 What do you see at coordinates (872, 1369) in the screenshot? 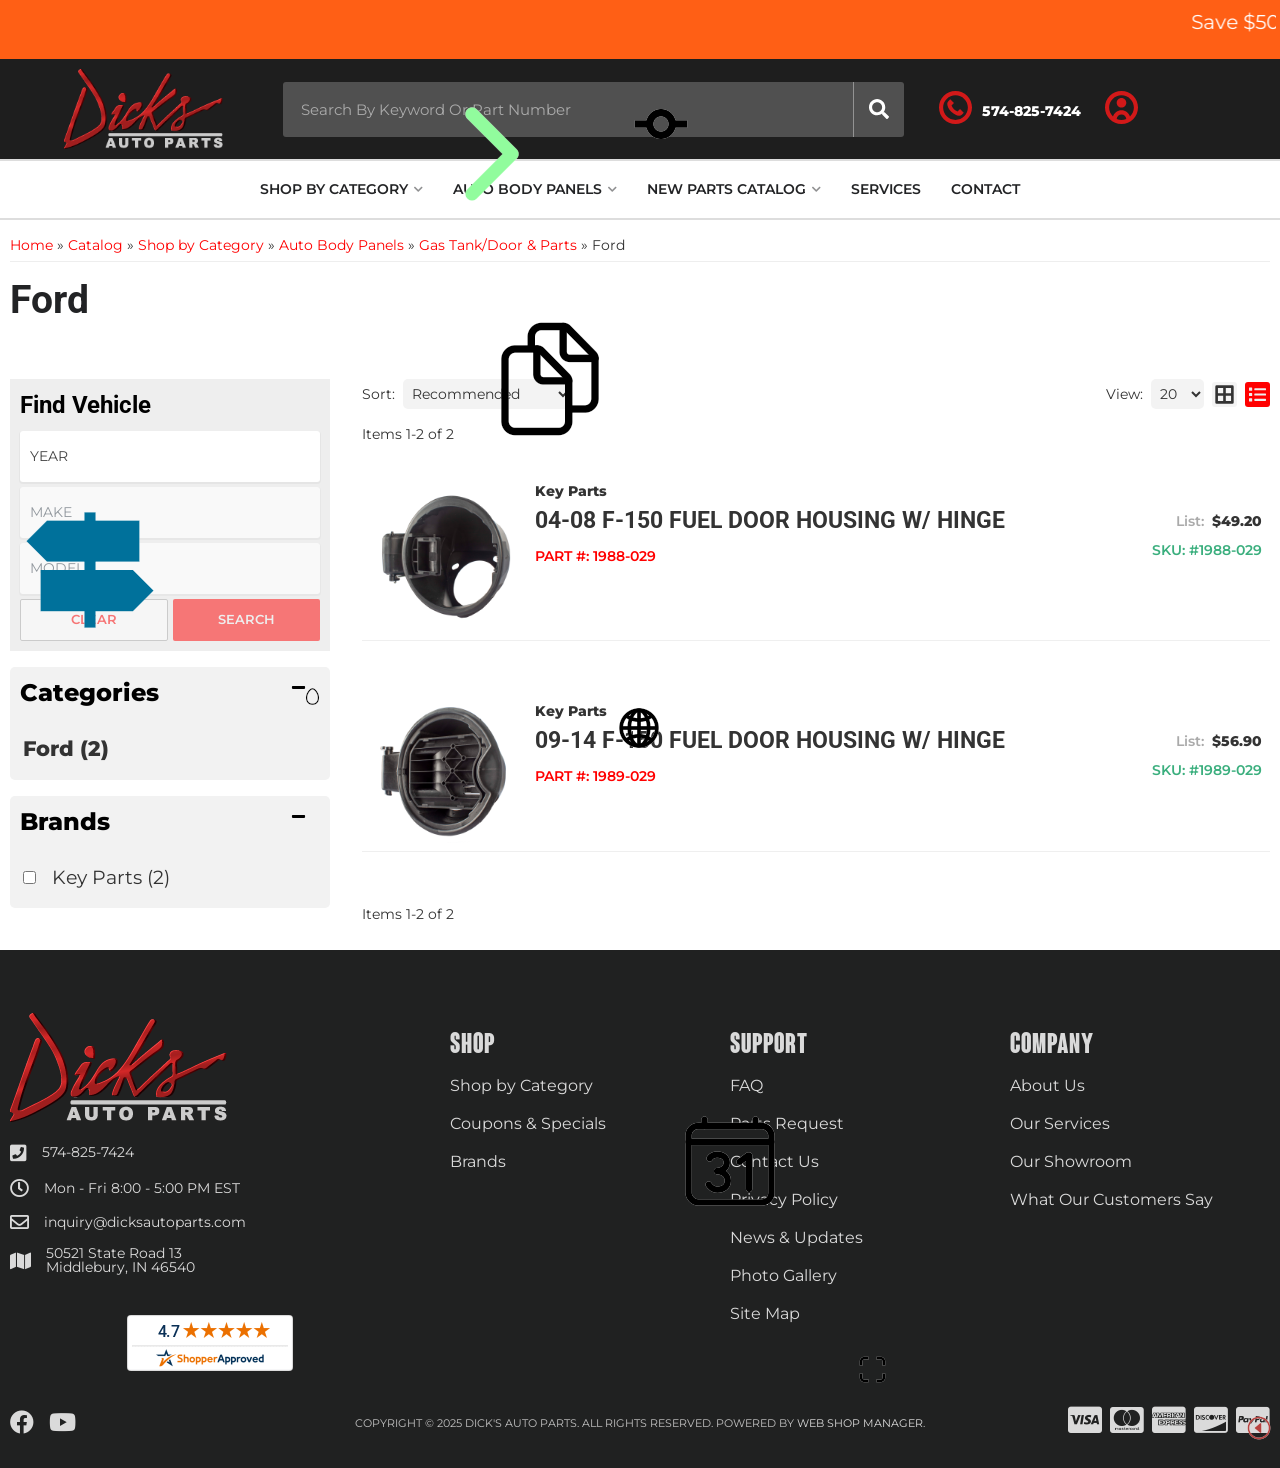
I see `scan a QR code or barcode` at bounding box center [872, 1369].